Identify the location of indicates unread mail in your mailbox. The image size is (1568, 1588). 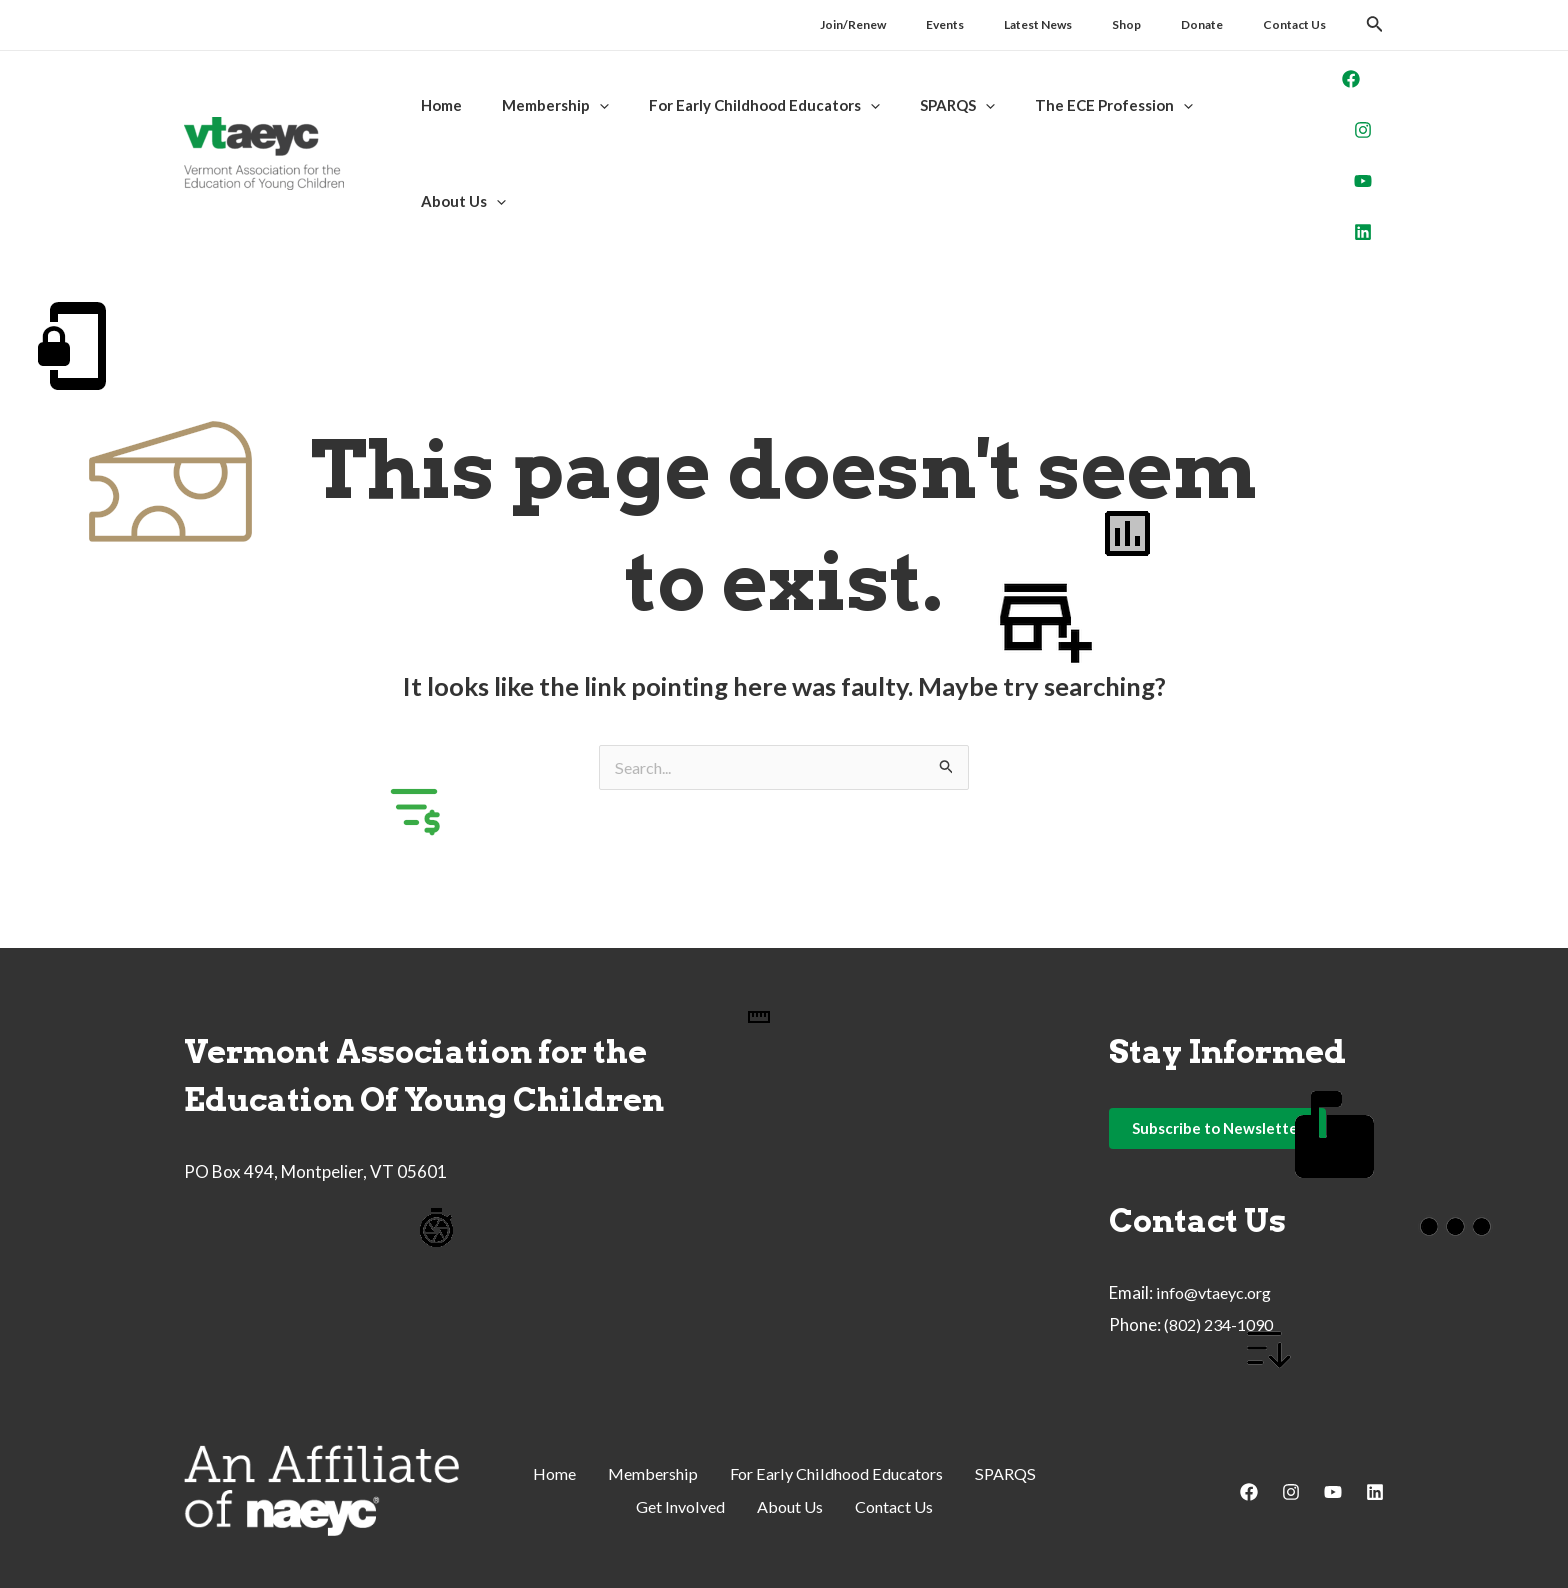
(1334, 1138).